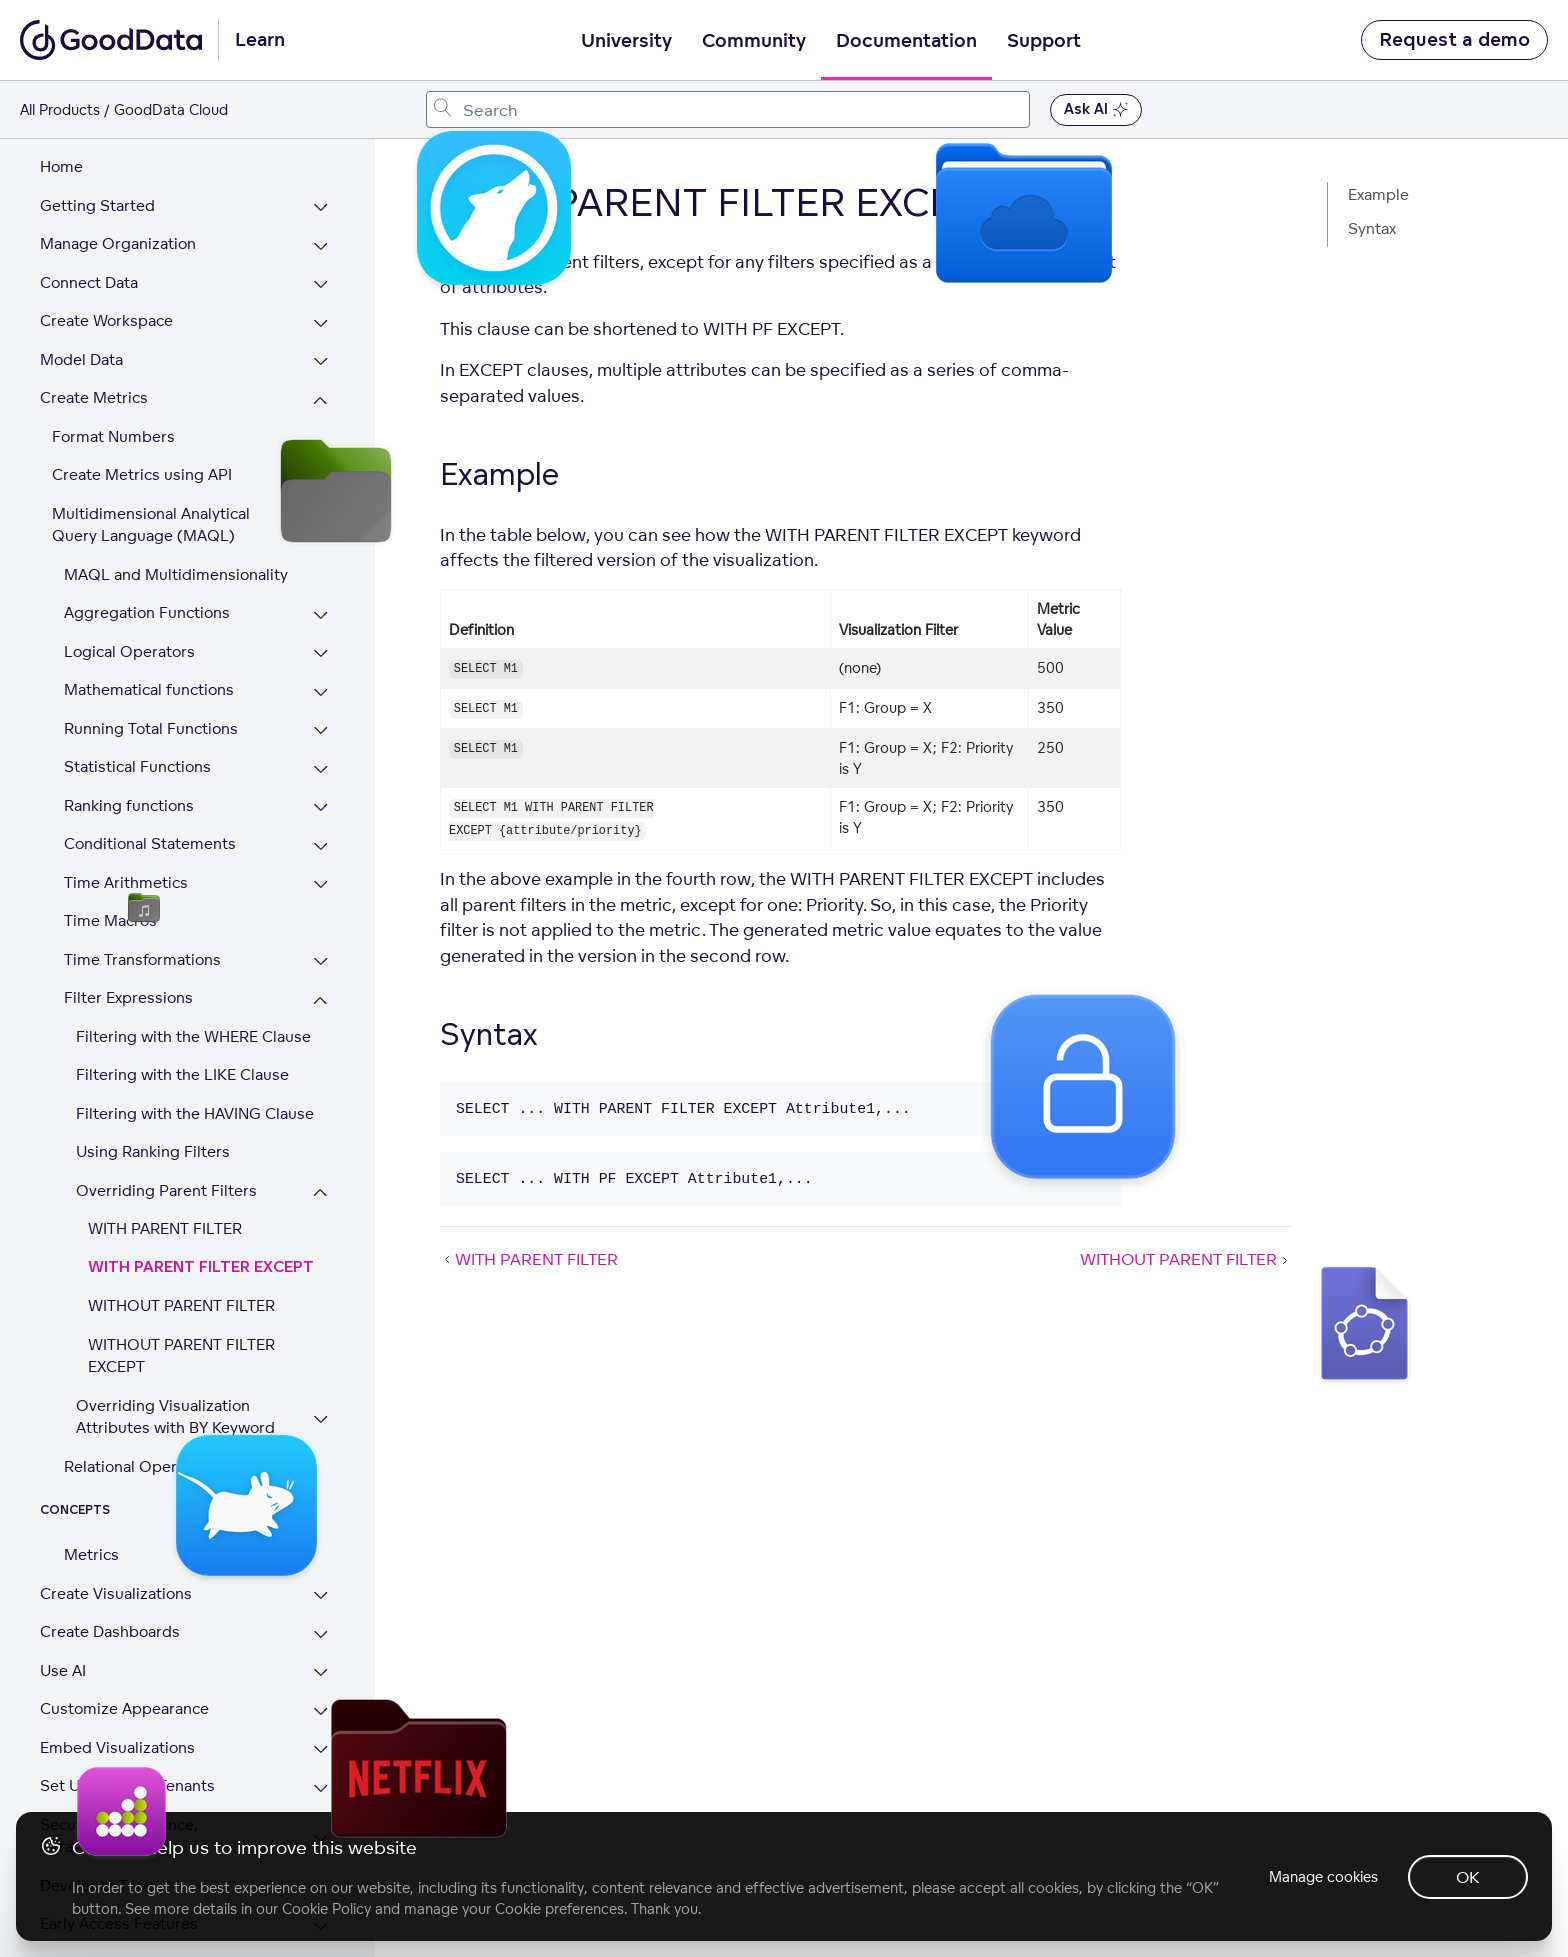 This screenshot has width=1568, height=1957. Describe the element at coordinates (1024, 213) in the screenshot. I see `access cloud-synced files and folders` at that location.